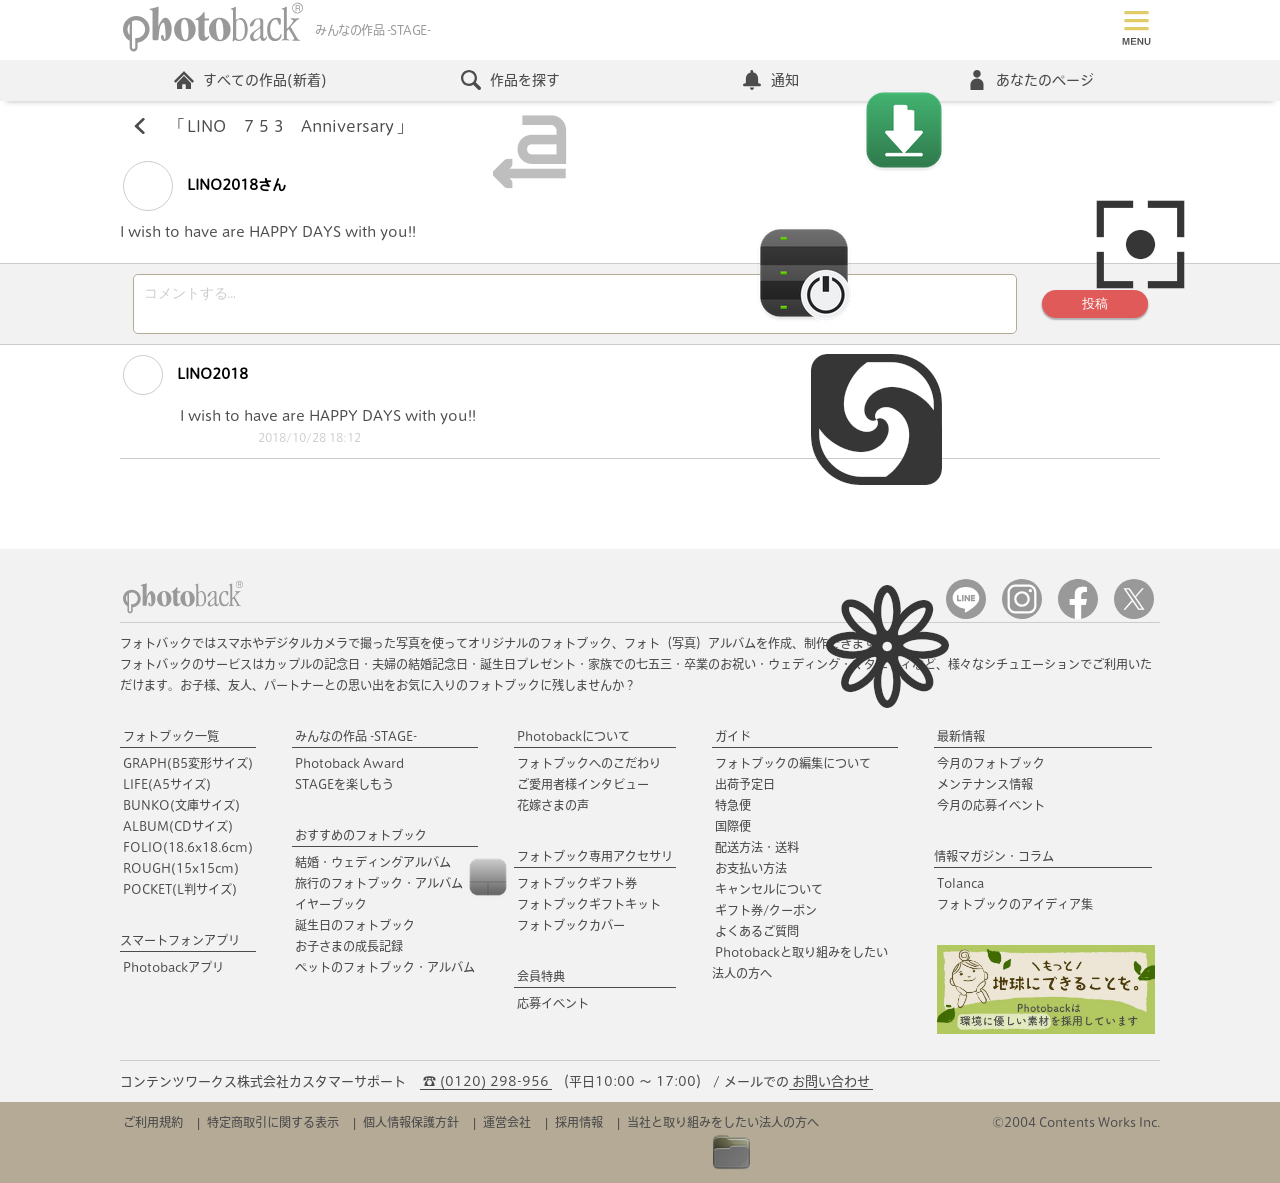 This screenshot has height=1183, width=1280. Describe the element at coordinates (488, 877) in the screenshot. I see `touchpad or trackpad input device settings` at that location.